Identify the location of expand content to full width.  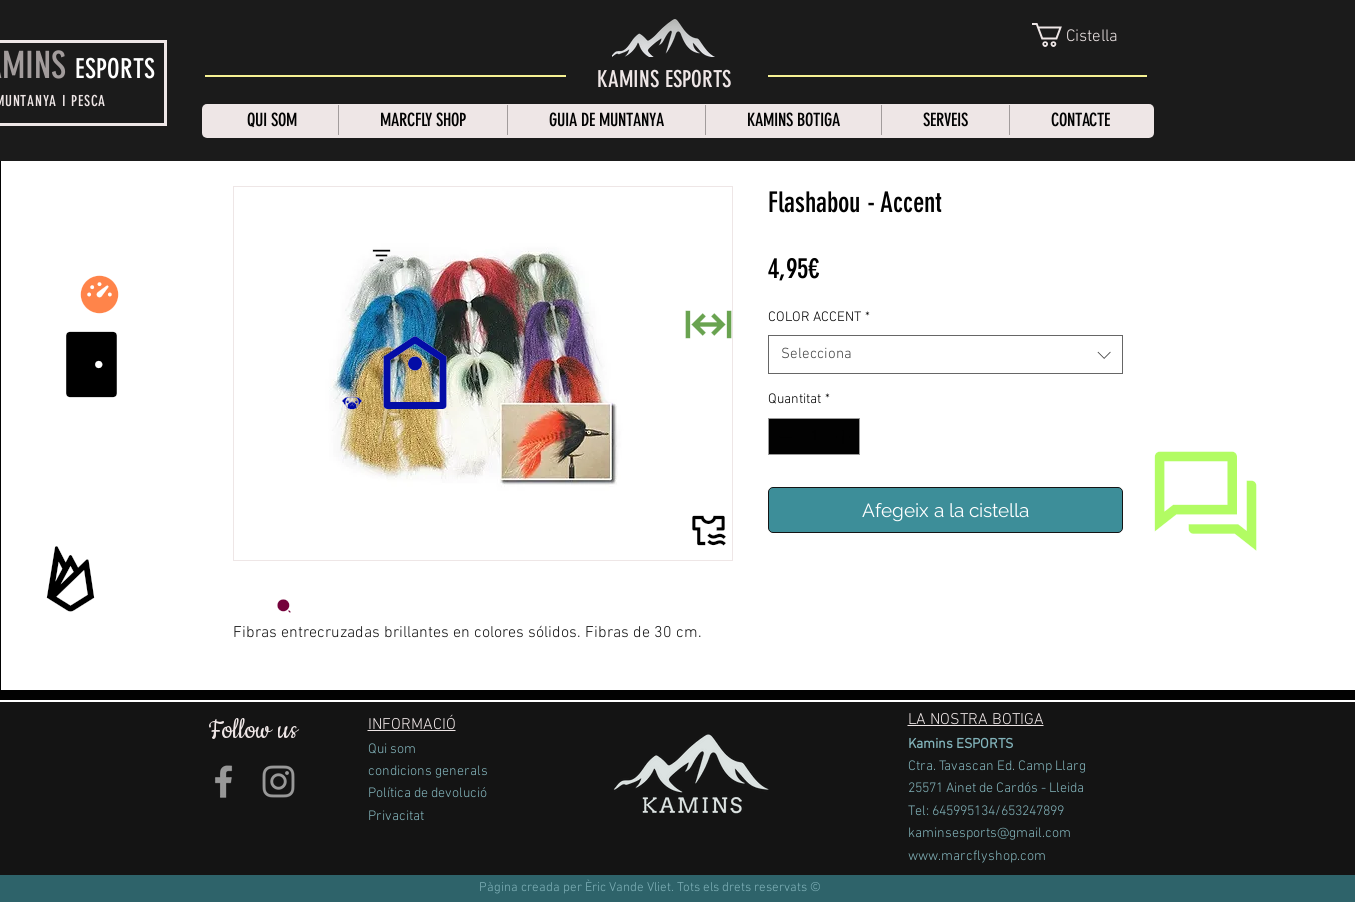
(708, 324).